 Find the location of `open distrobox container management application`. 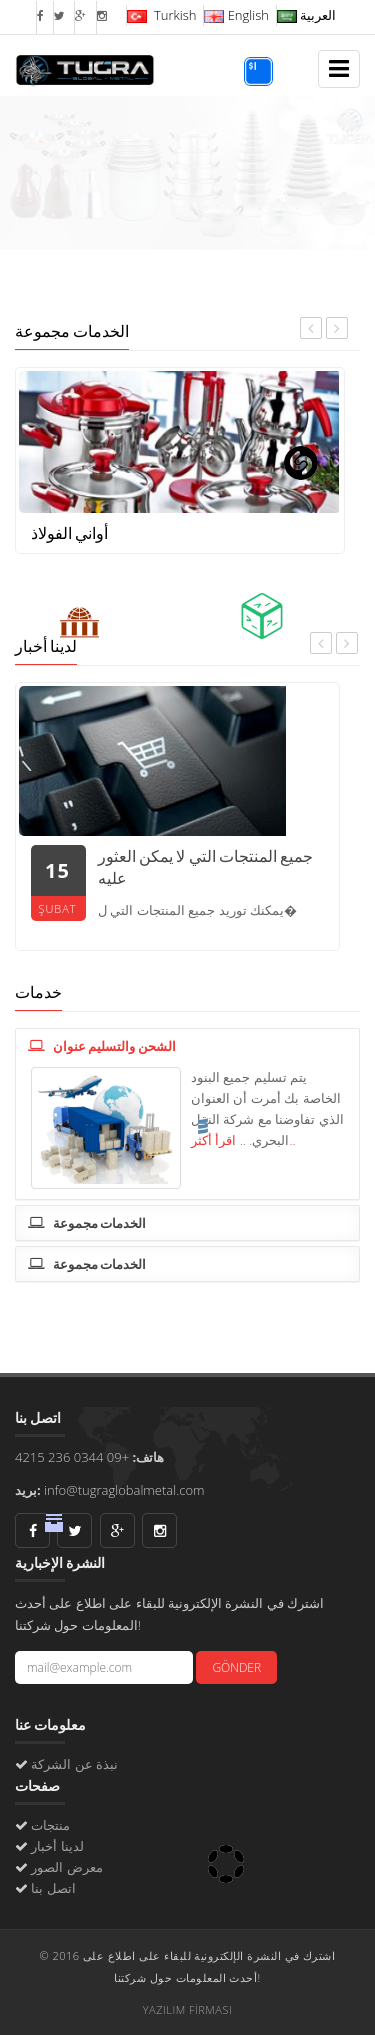

open distrobox container management application is located at coordinates (262, 616).